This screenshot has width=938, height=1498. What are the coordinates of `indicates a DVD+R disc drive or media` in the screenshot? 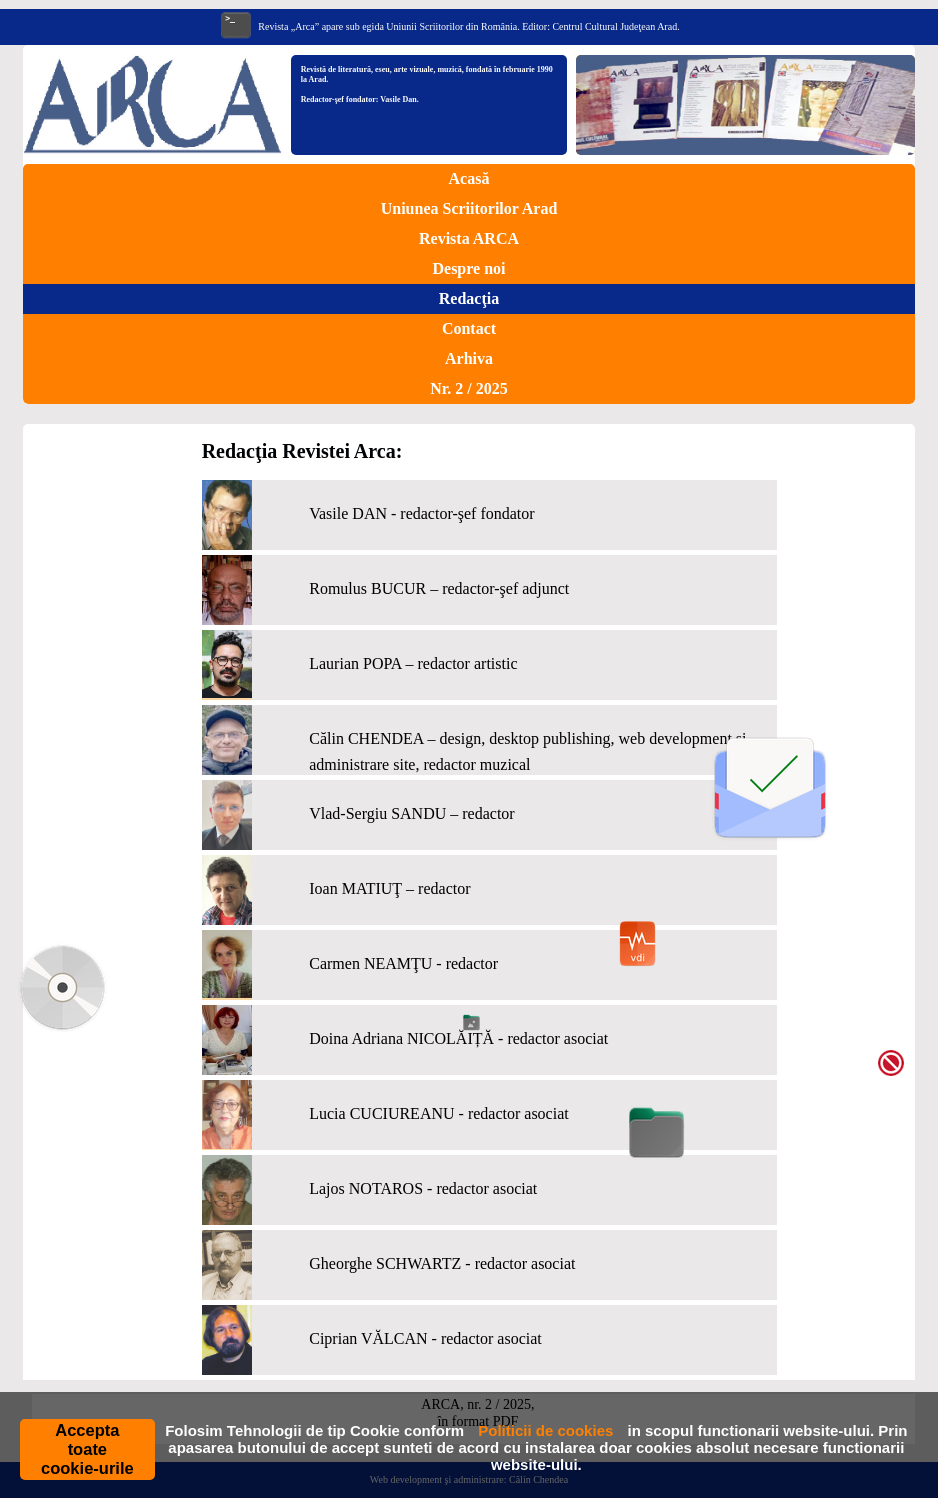 It's located at (62, 987).